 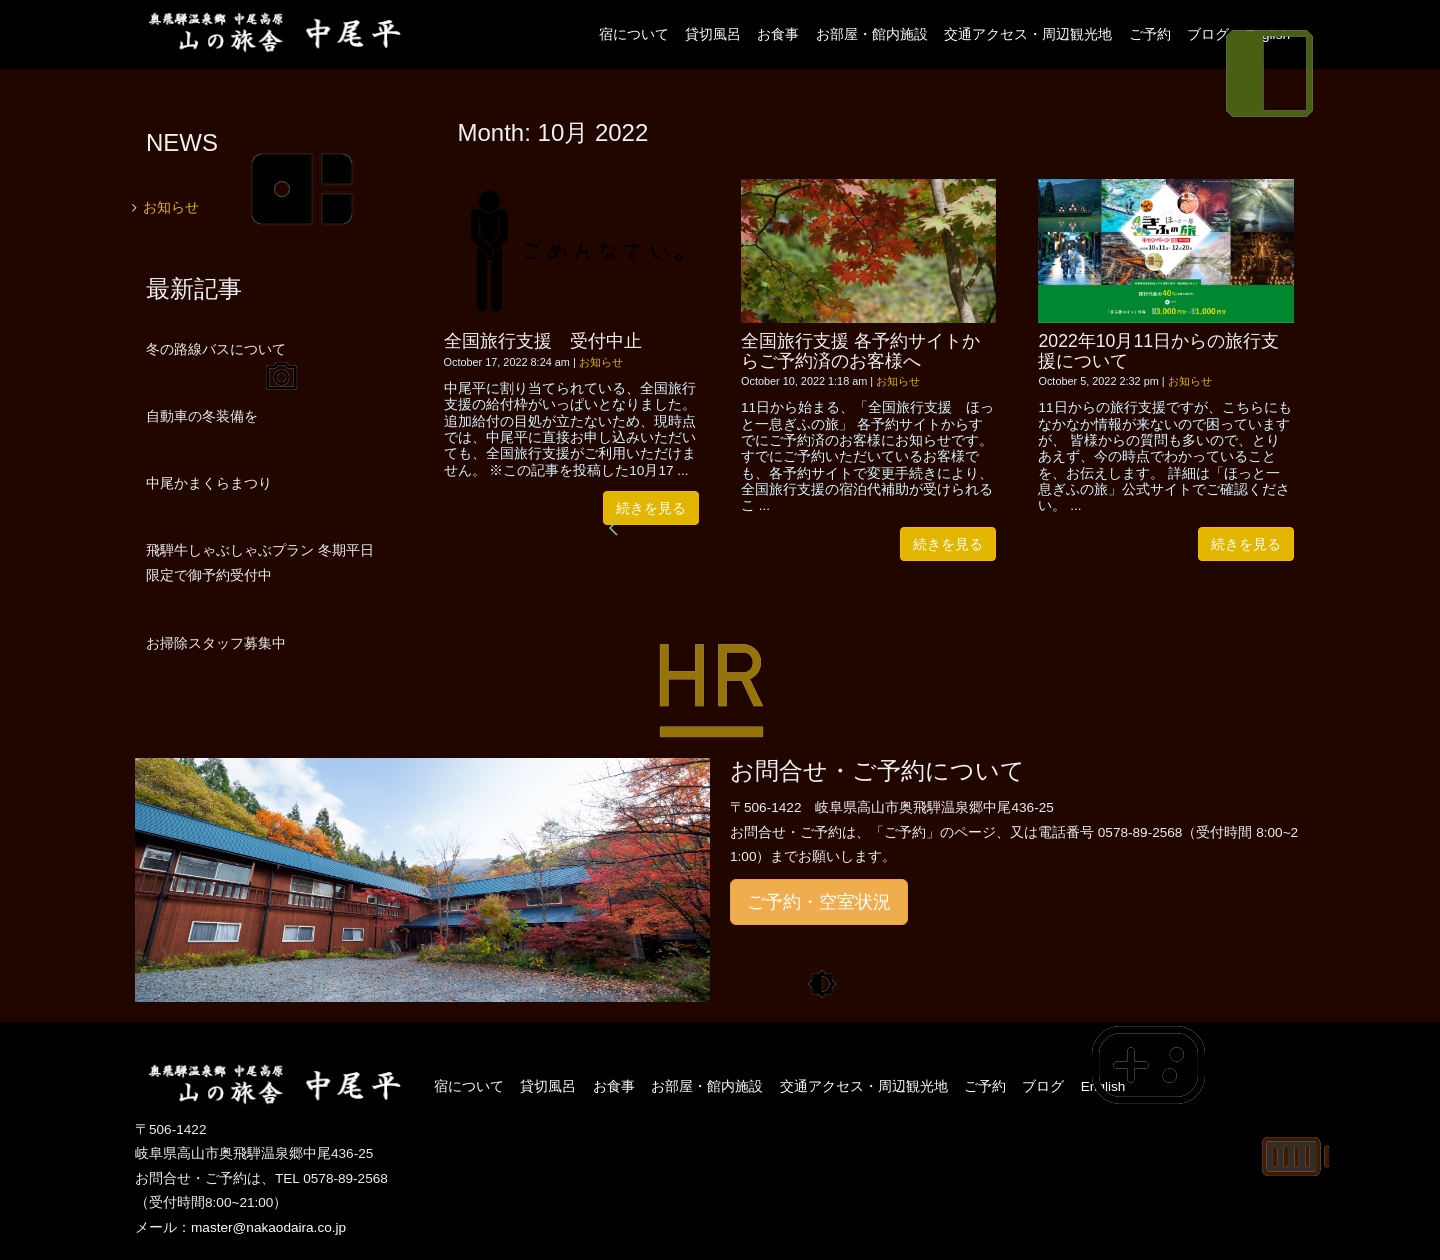 I want to click on navigate back to the previous screen, so click(x=614, y=528).